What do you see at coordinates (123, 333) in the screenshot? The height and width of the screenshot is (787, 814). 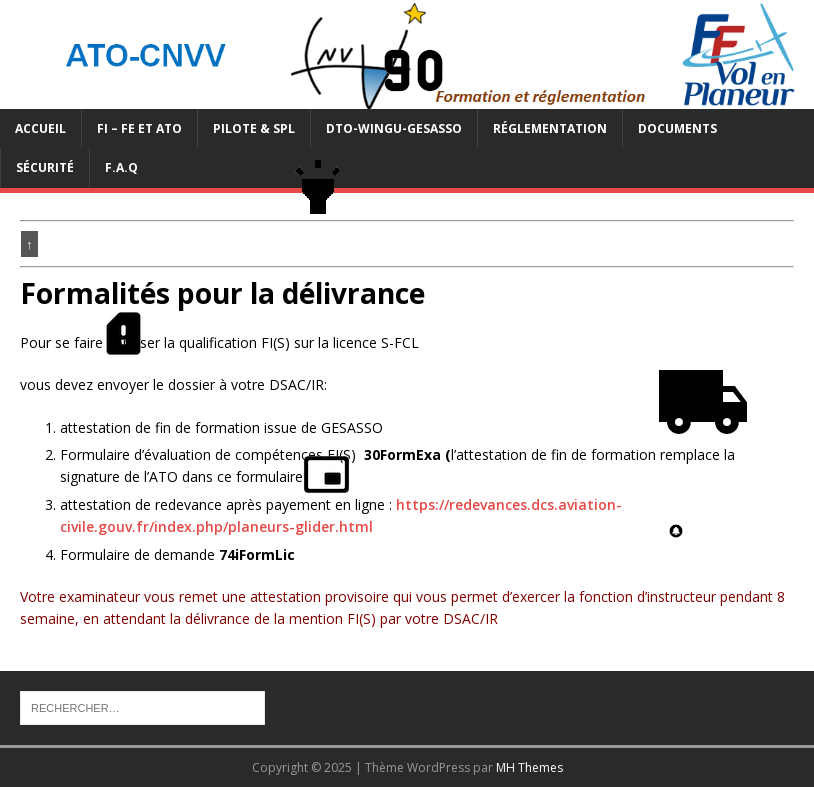 I see `indicates an issue with the SD card` at bounding box center [123, 333].